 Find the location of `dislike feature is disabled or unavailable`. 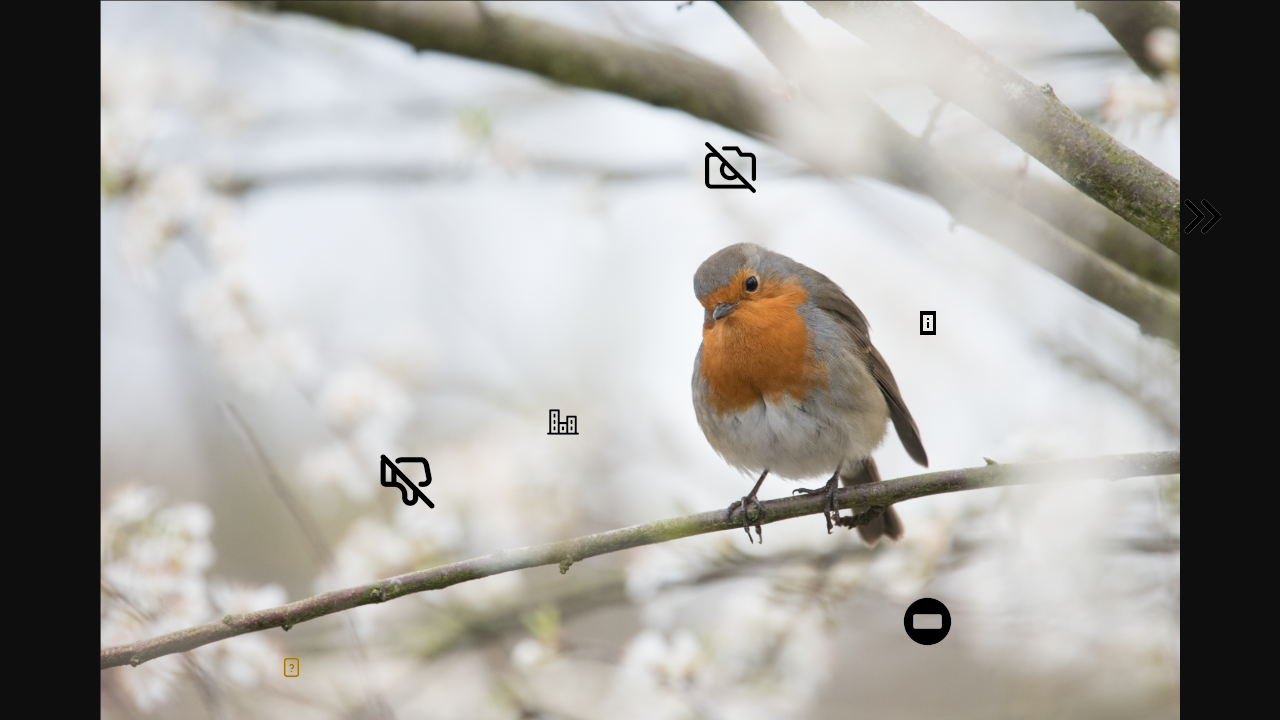

dislike feature is disabled or unavailable is located at coordinates (407, 481).